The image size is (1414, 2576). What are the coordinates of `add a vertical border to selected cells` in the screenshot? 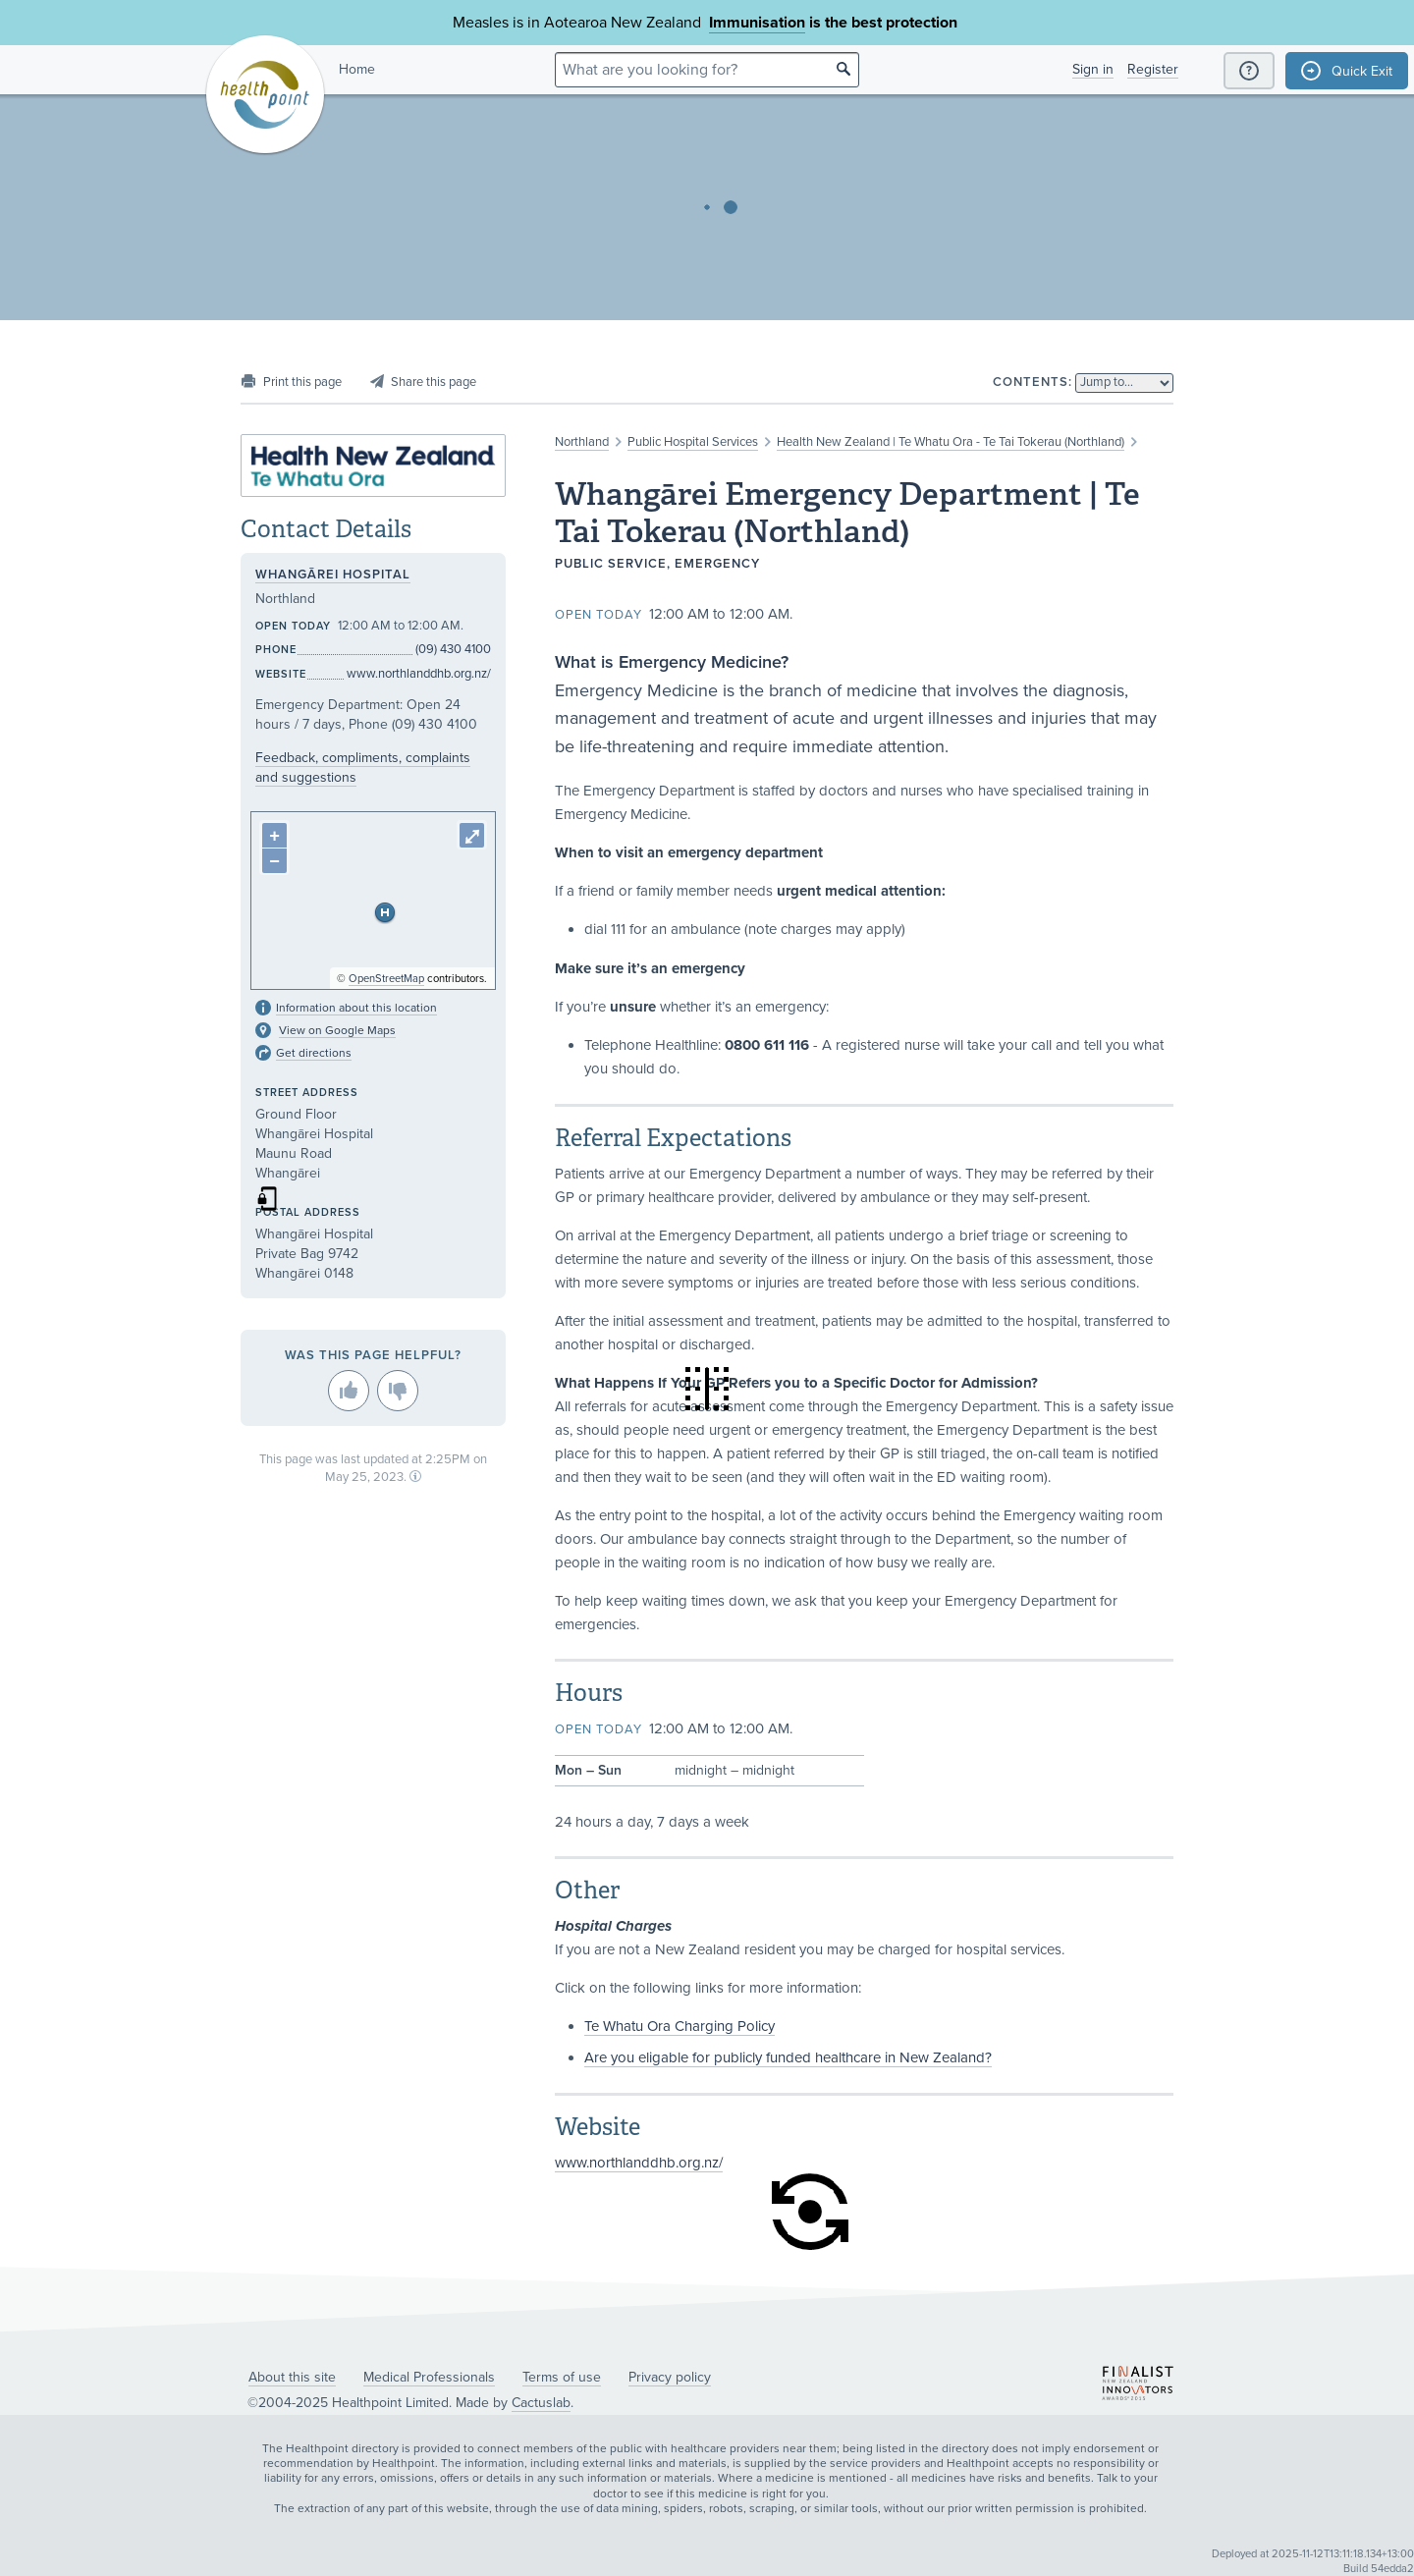 It's located at (707, 1389).